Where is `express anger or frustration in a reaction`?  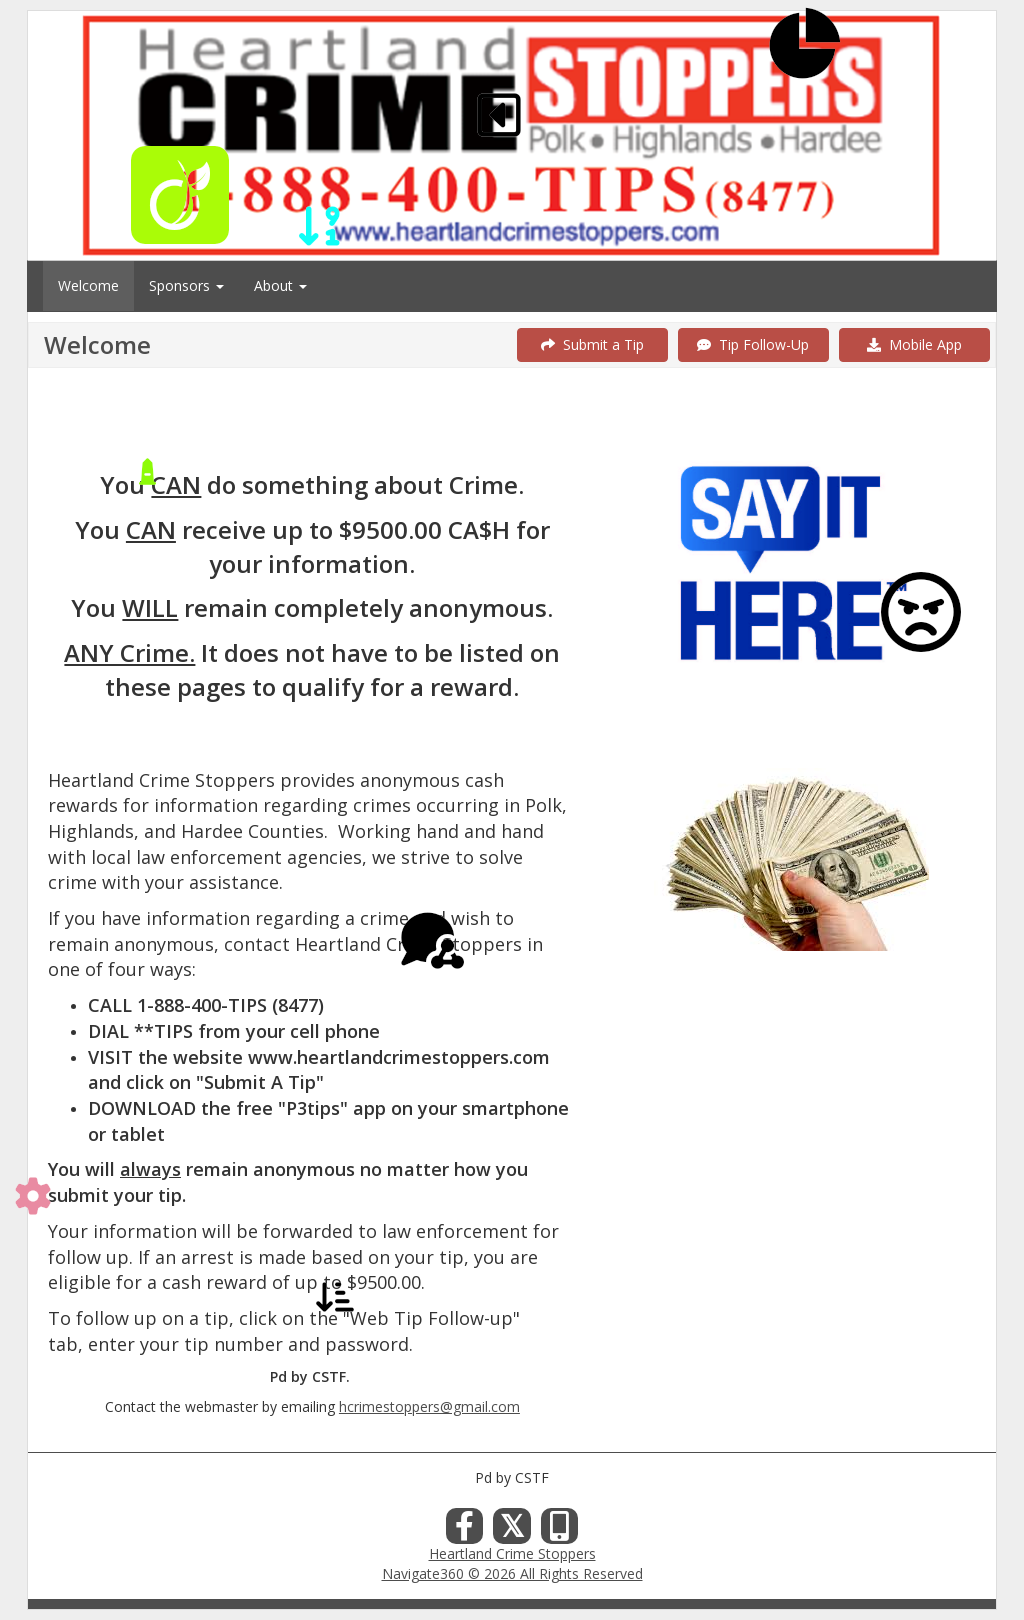 express anger or frustration in a reaction is located at coordinates (921, 612).